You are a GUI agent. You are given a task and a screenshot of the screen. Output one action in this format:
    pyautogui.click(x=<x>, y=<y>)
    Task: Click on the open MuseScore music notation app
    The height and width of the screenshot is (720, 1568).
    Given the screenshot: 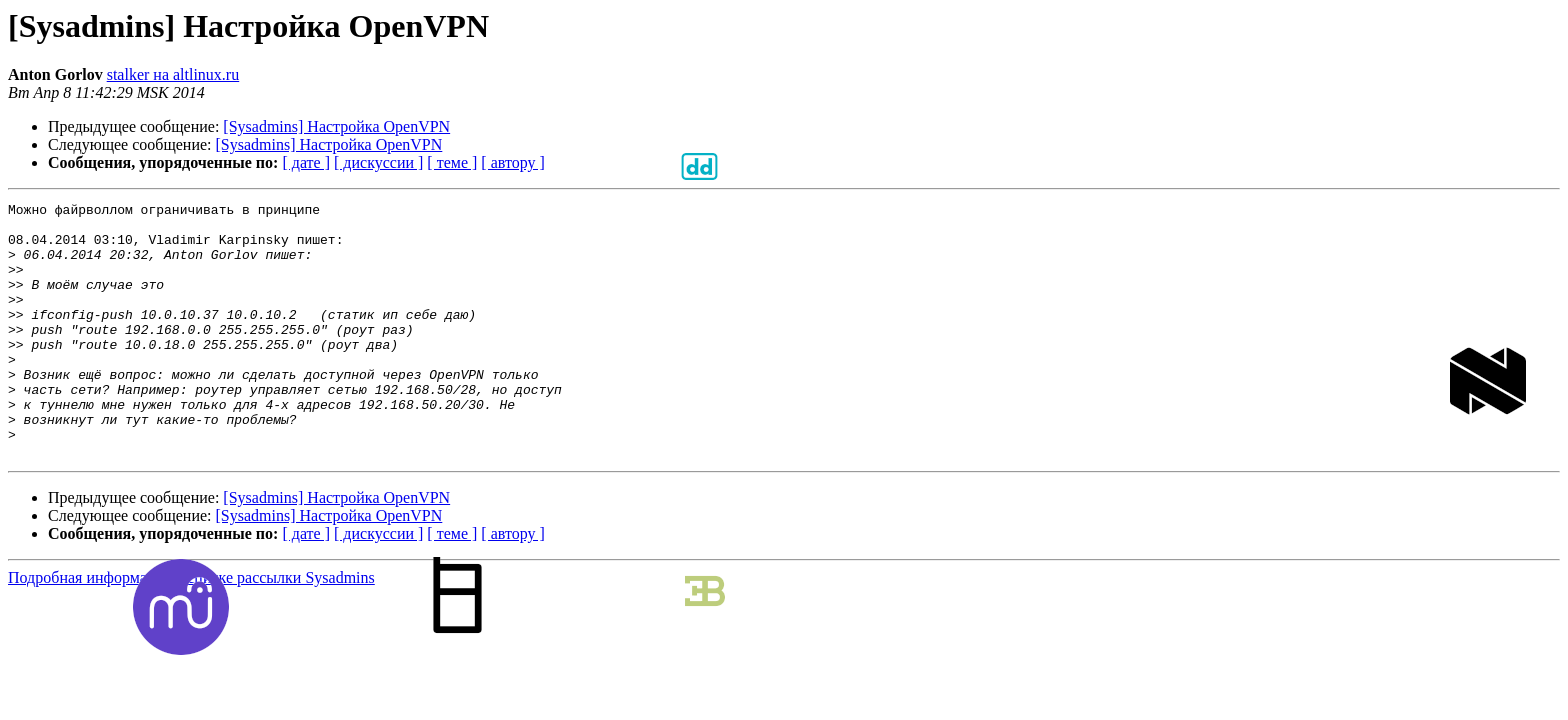 What is the action you would take?
    pyautogui.click(x=181, y=607)
    